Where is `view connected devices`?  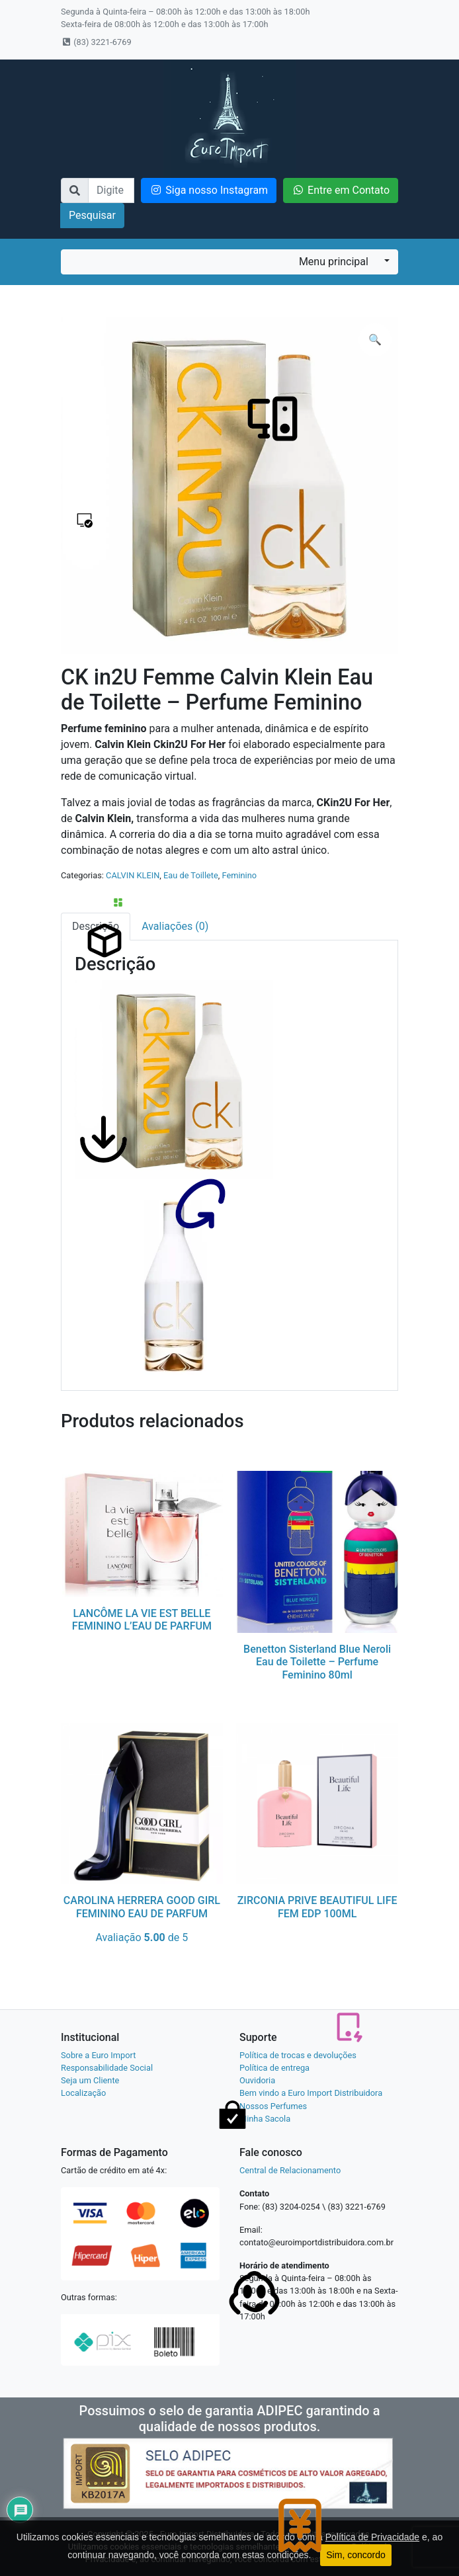 view connected devices is located at coordinates (272, 419).